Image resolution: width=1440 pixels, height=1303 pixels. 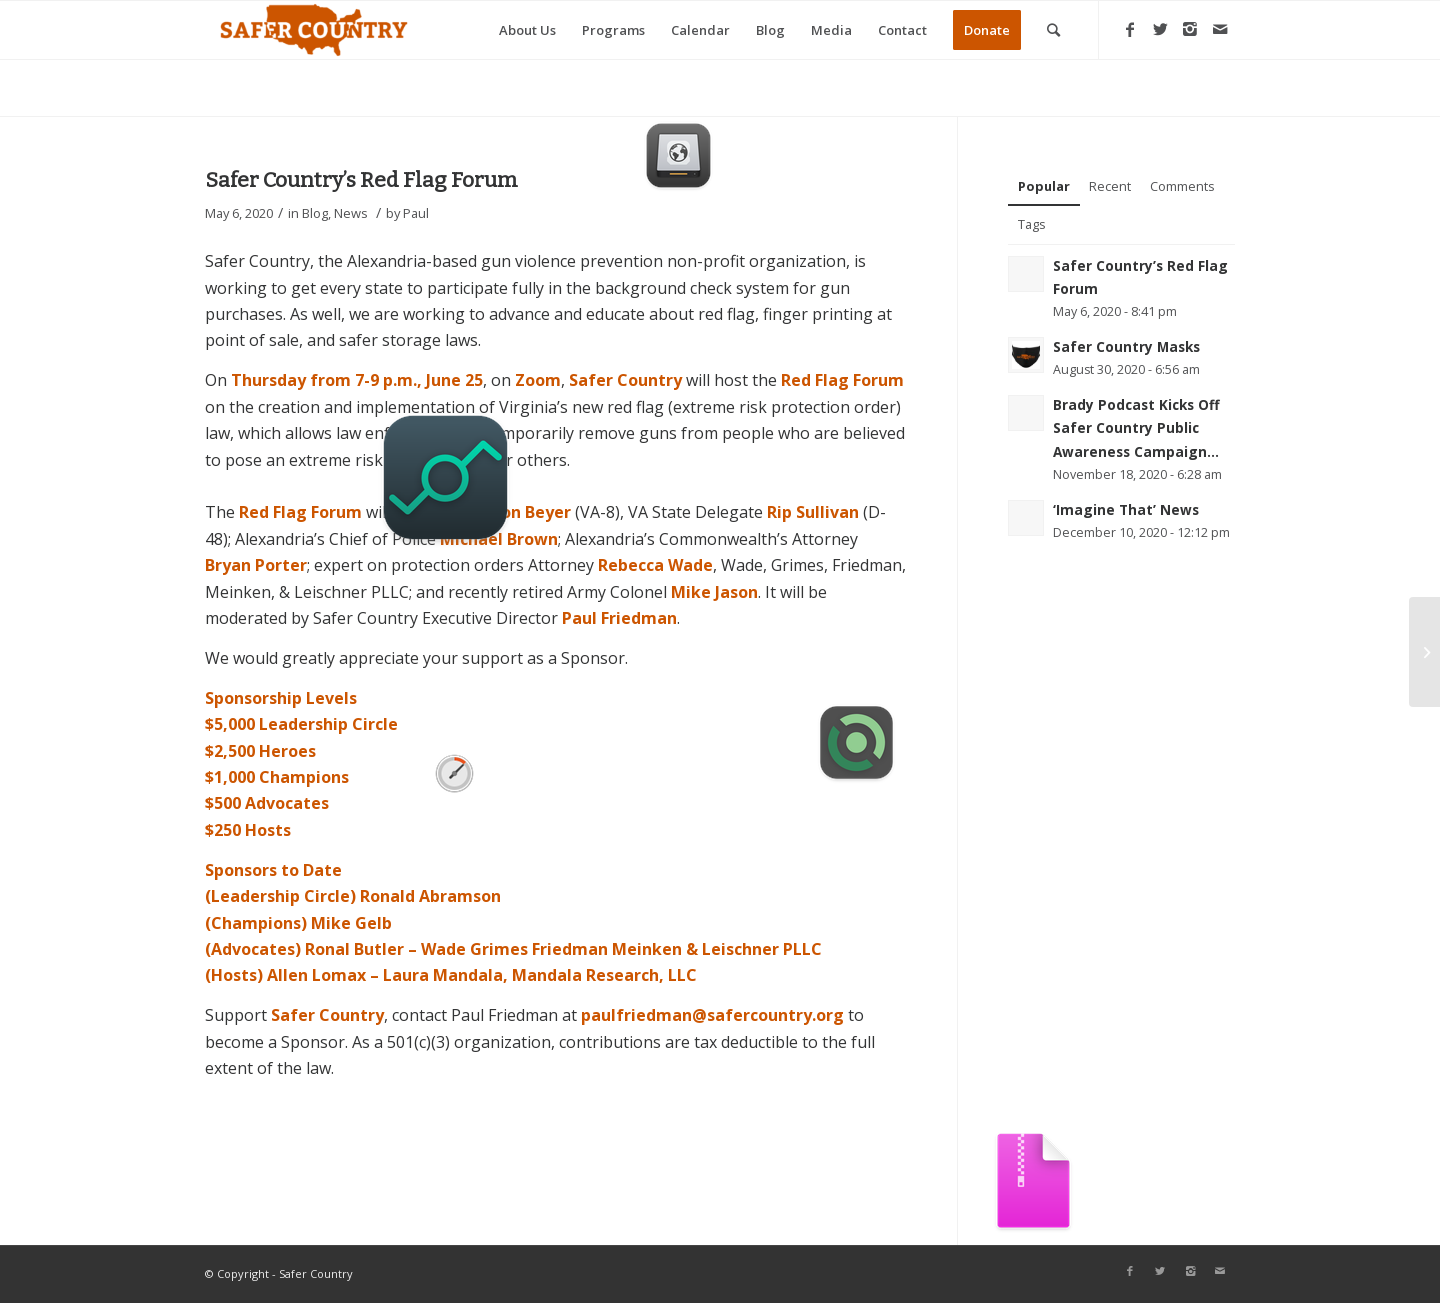 I want to click on open a compressed RAR archive file, so click(x=1033, y=1182).